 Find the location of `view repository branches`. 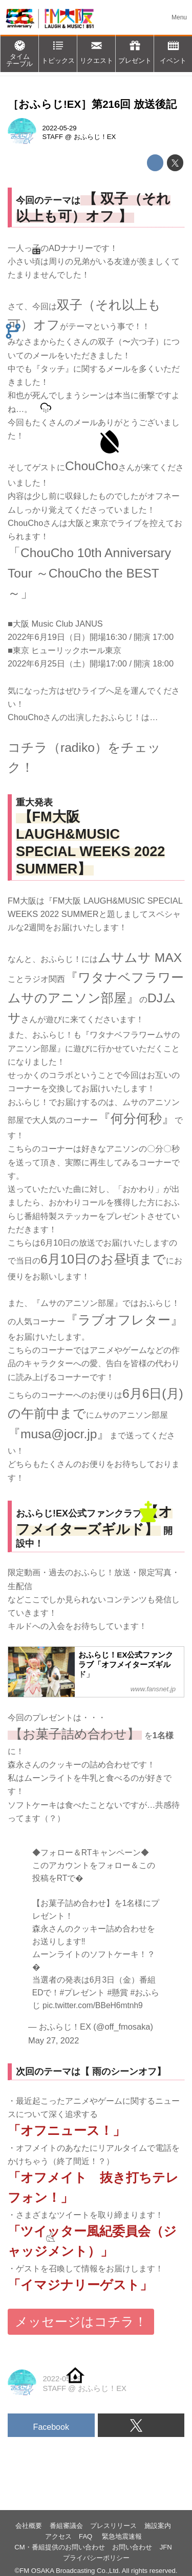

view repository branches is located at coordinates (12, 331).